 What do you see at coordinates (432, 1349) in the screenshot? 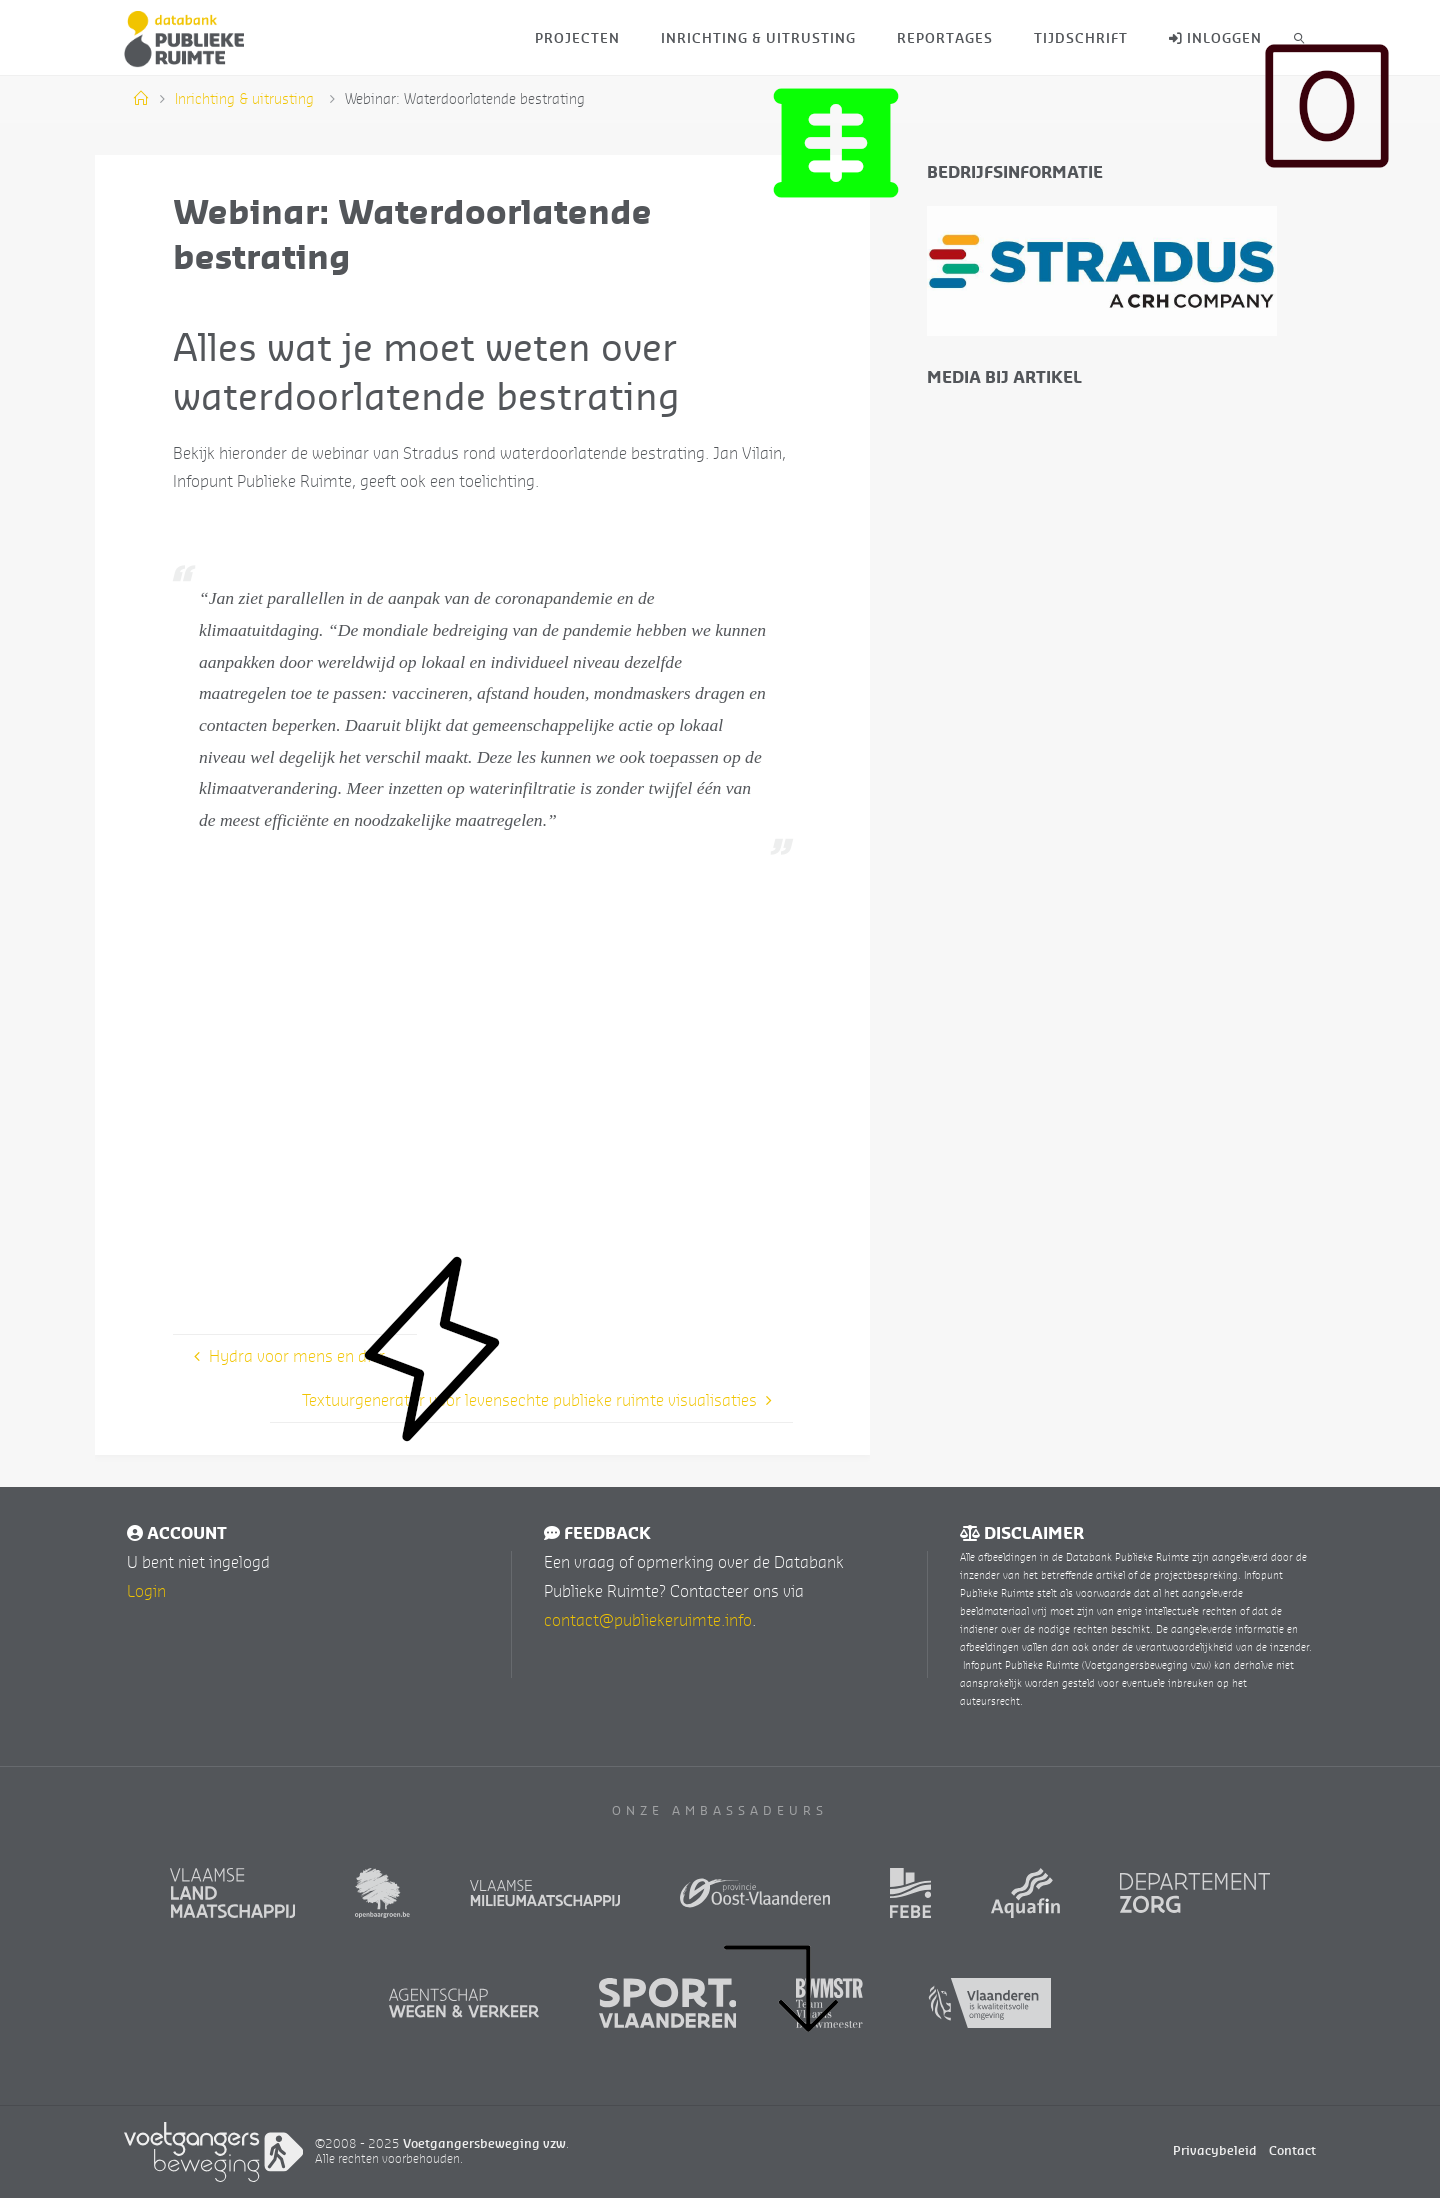
I see `indicates fast or instant action` at bounding box center [432, 1349].